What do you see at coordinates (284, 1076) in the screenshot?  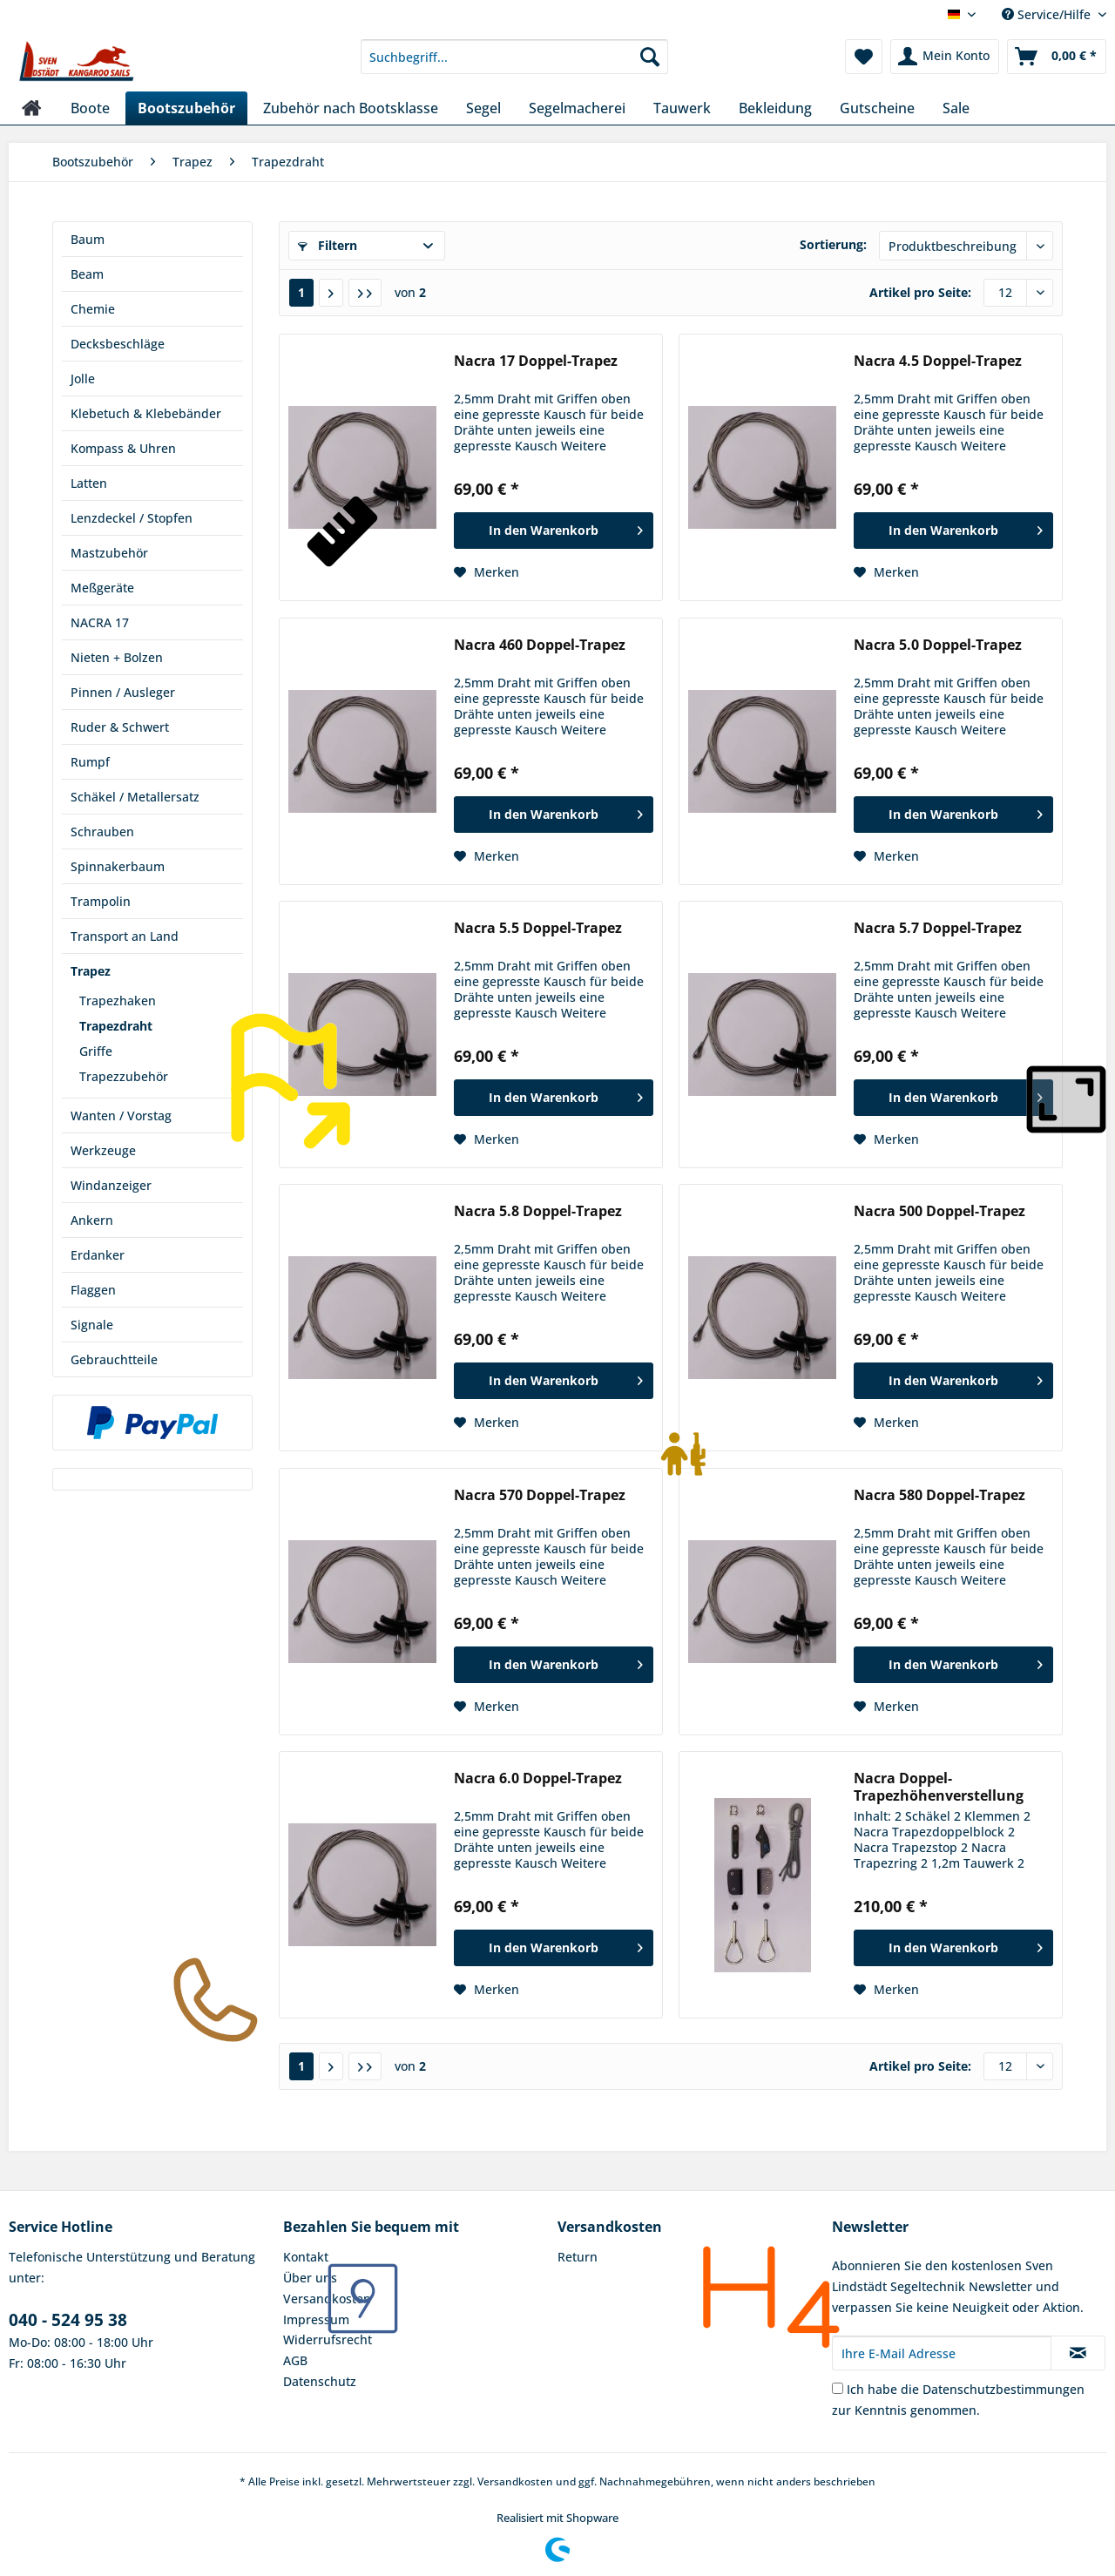 I see `share a flagged item or report` at bounding box center [284, 1076].